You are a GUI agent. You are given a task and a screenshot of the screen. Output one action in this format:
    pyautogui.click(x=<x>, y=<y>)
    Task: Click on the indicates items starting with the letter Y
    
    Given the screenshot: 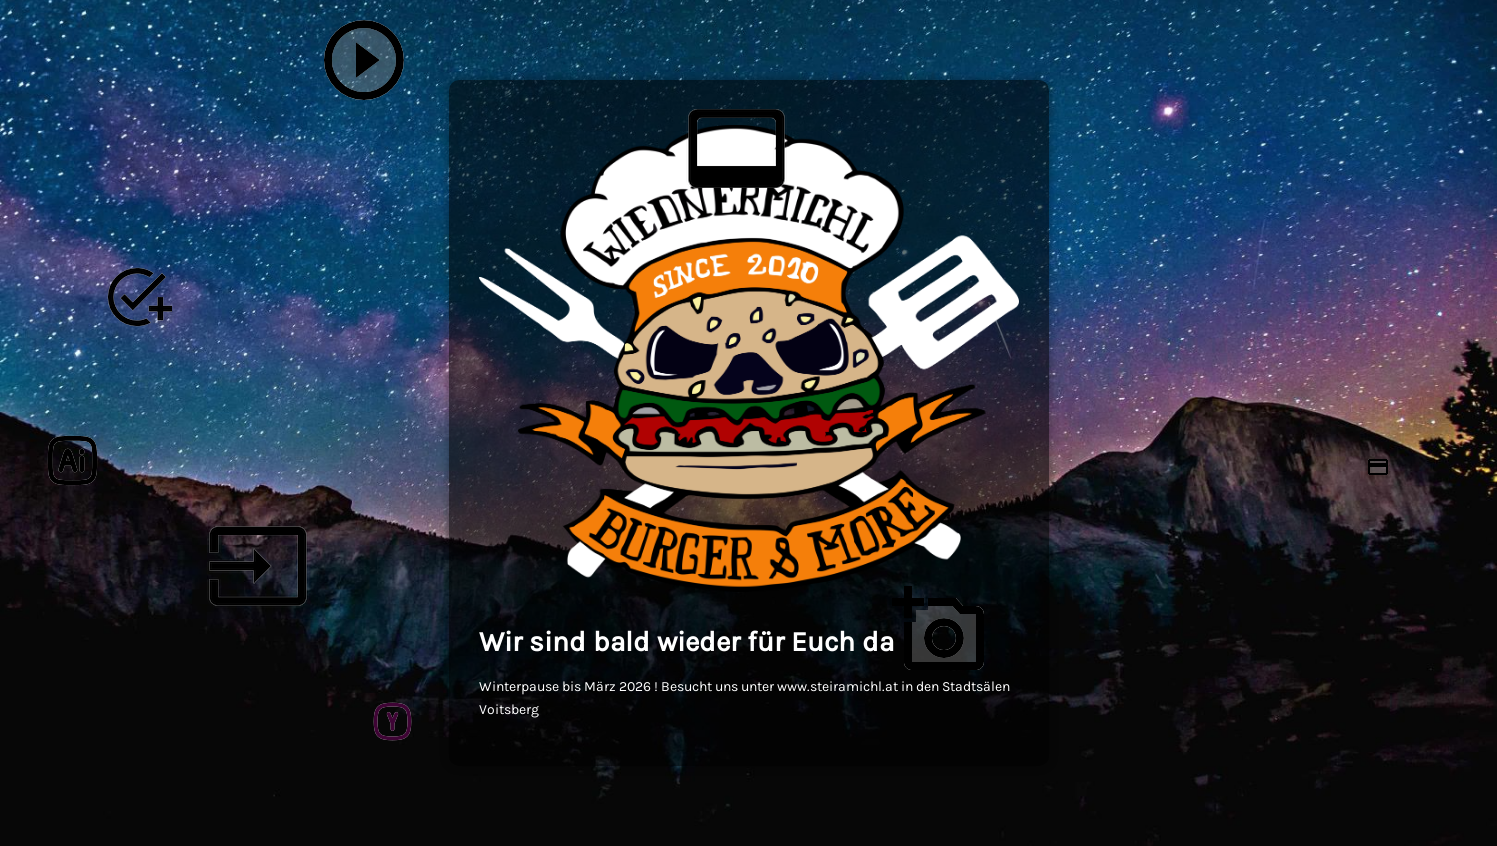 What is the action you would take?
    pyautogui.click(x=392, y=721)
    